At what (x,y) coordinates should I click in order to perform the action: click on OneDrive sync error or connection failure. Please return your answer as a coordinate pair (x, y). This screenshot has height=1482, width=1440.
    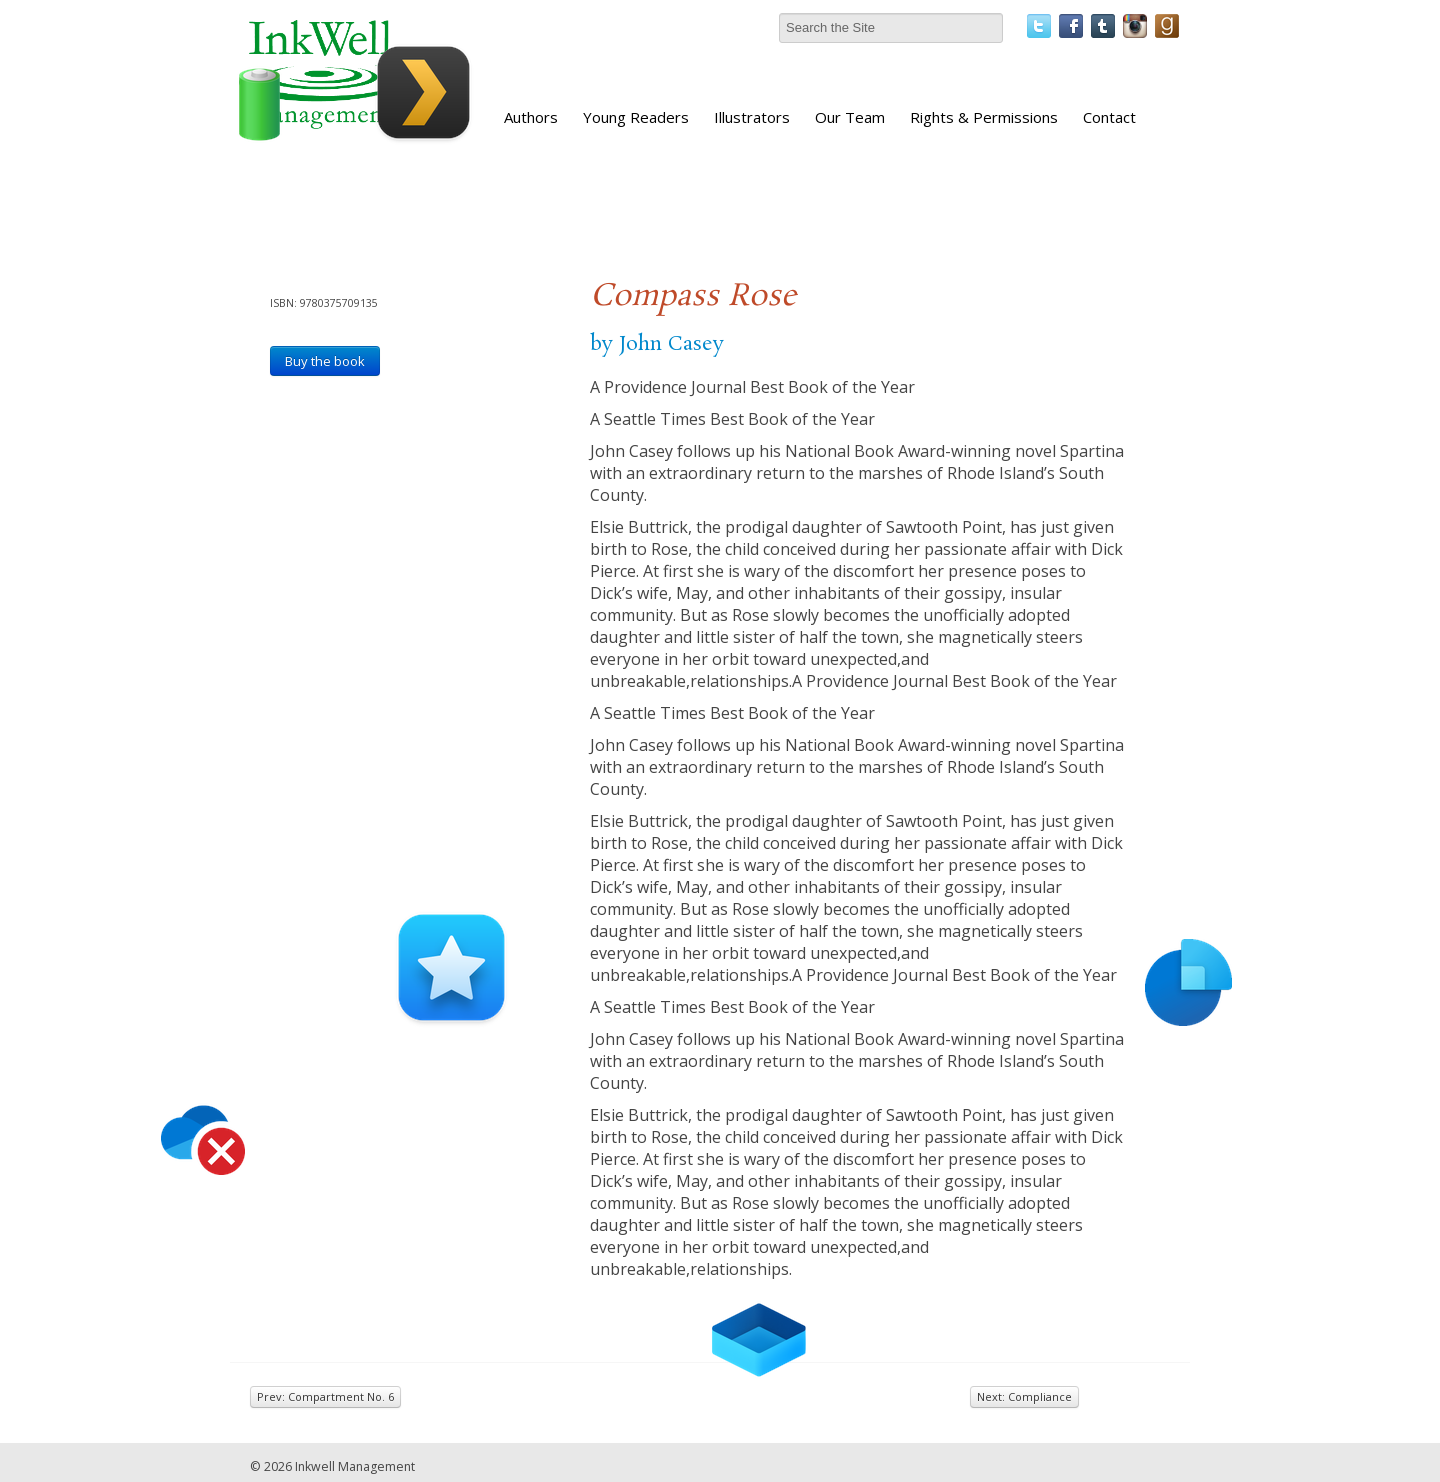
    Looking at the image, I should click on (203, 1133).